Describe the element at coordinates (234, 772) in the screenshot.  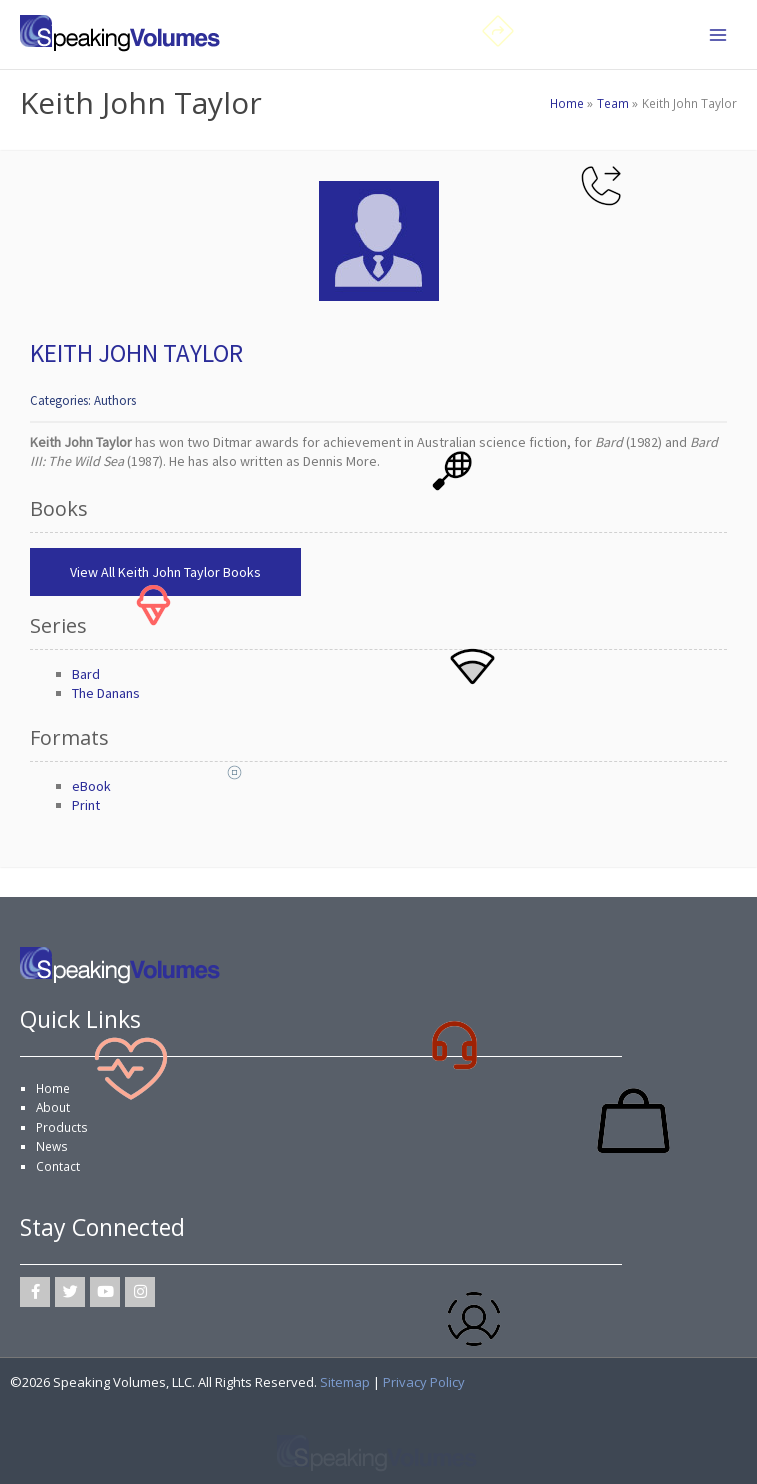
I see `stop media playback` at that location.